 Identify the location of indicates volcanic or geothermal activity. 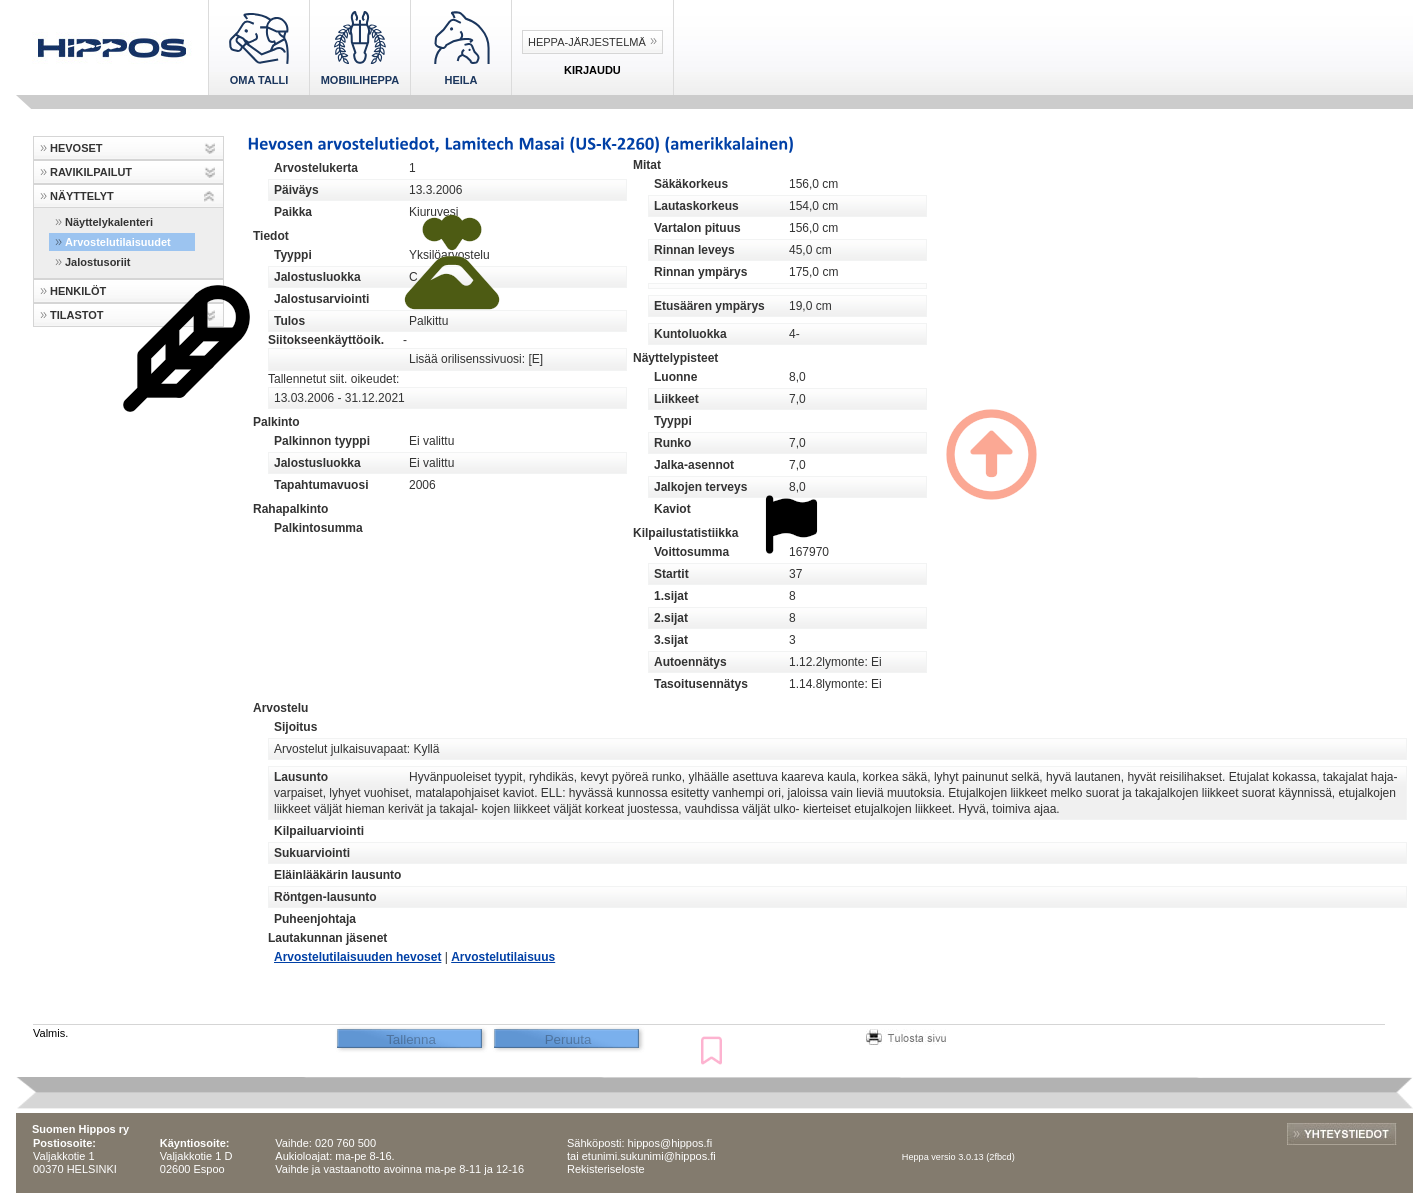
(452, 262).